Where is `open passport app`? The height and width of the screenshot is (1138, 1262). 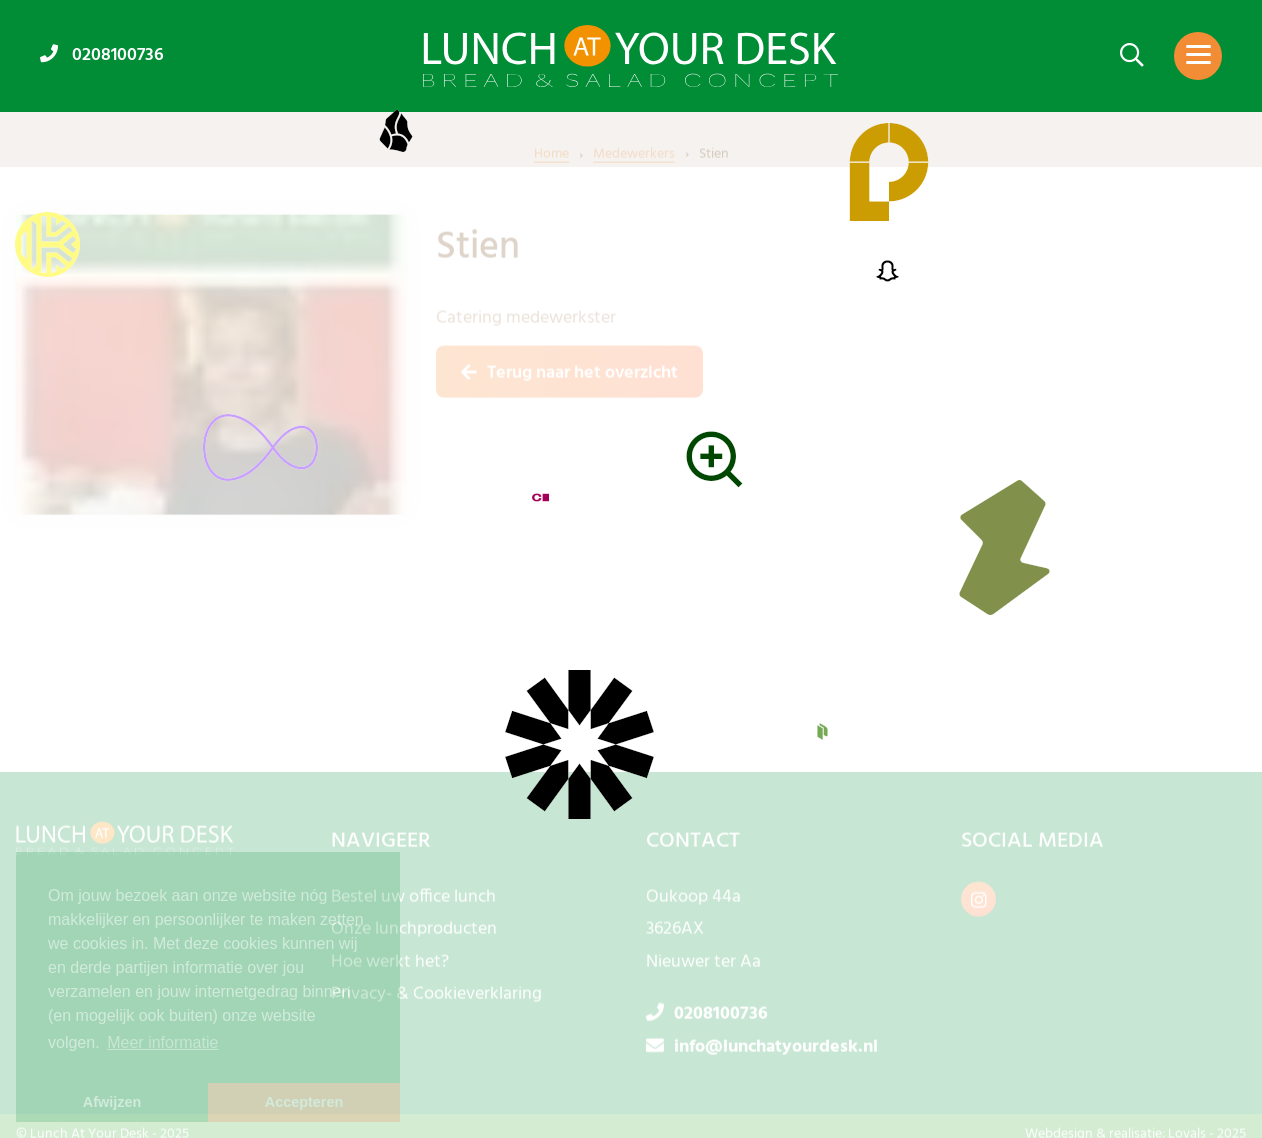
open passport app is located at coordinates (889, 172).